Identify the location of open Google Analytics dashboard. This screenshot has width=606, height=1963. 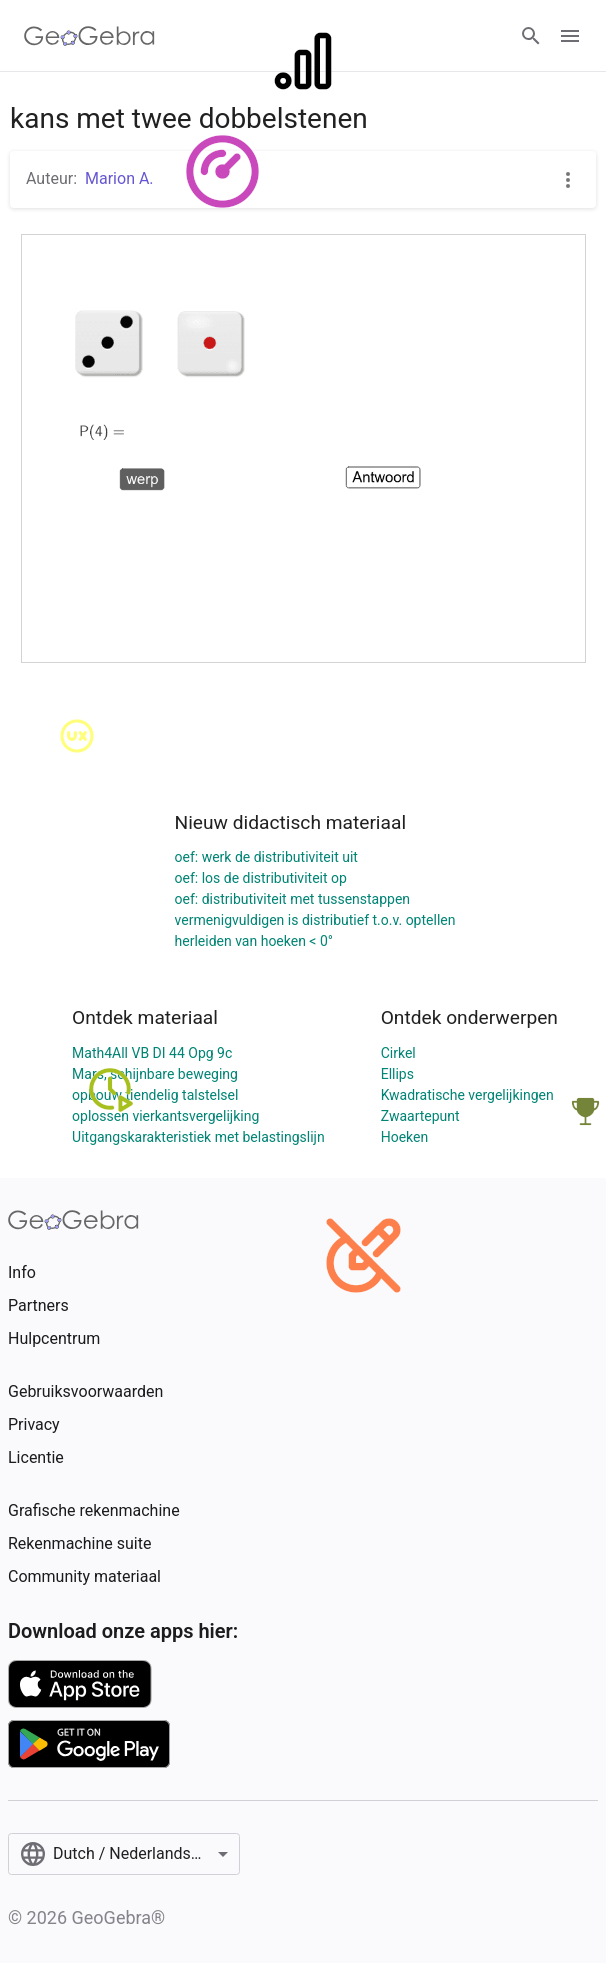
(303, 61).